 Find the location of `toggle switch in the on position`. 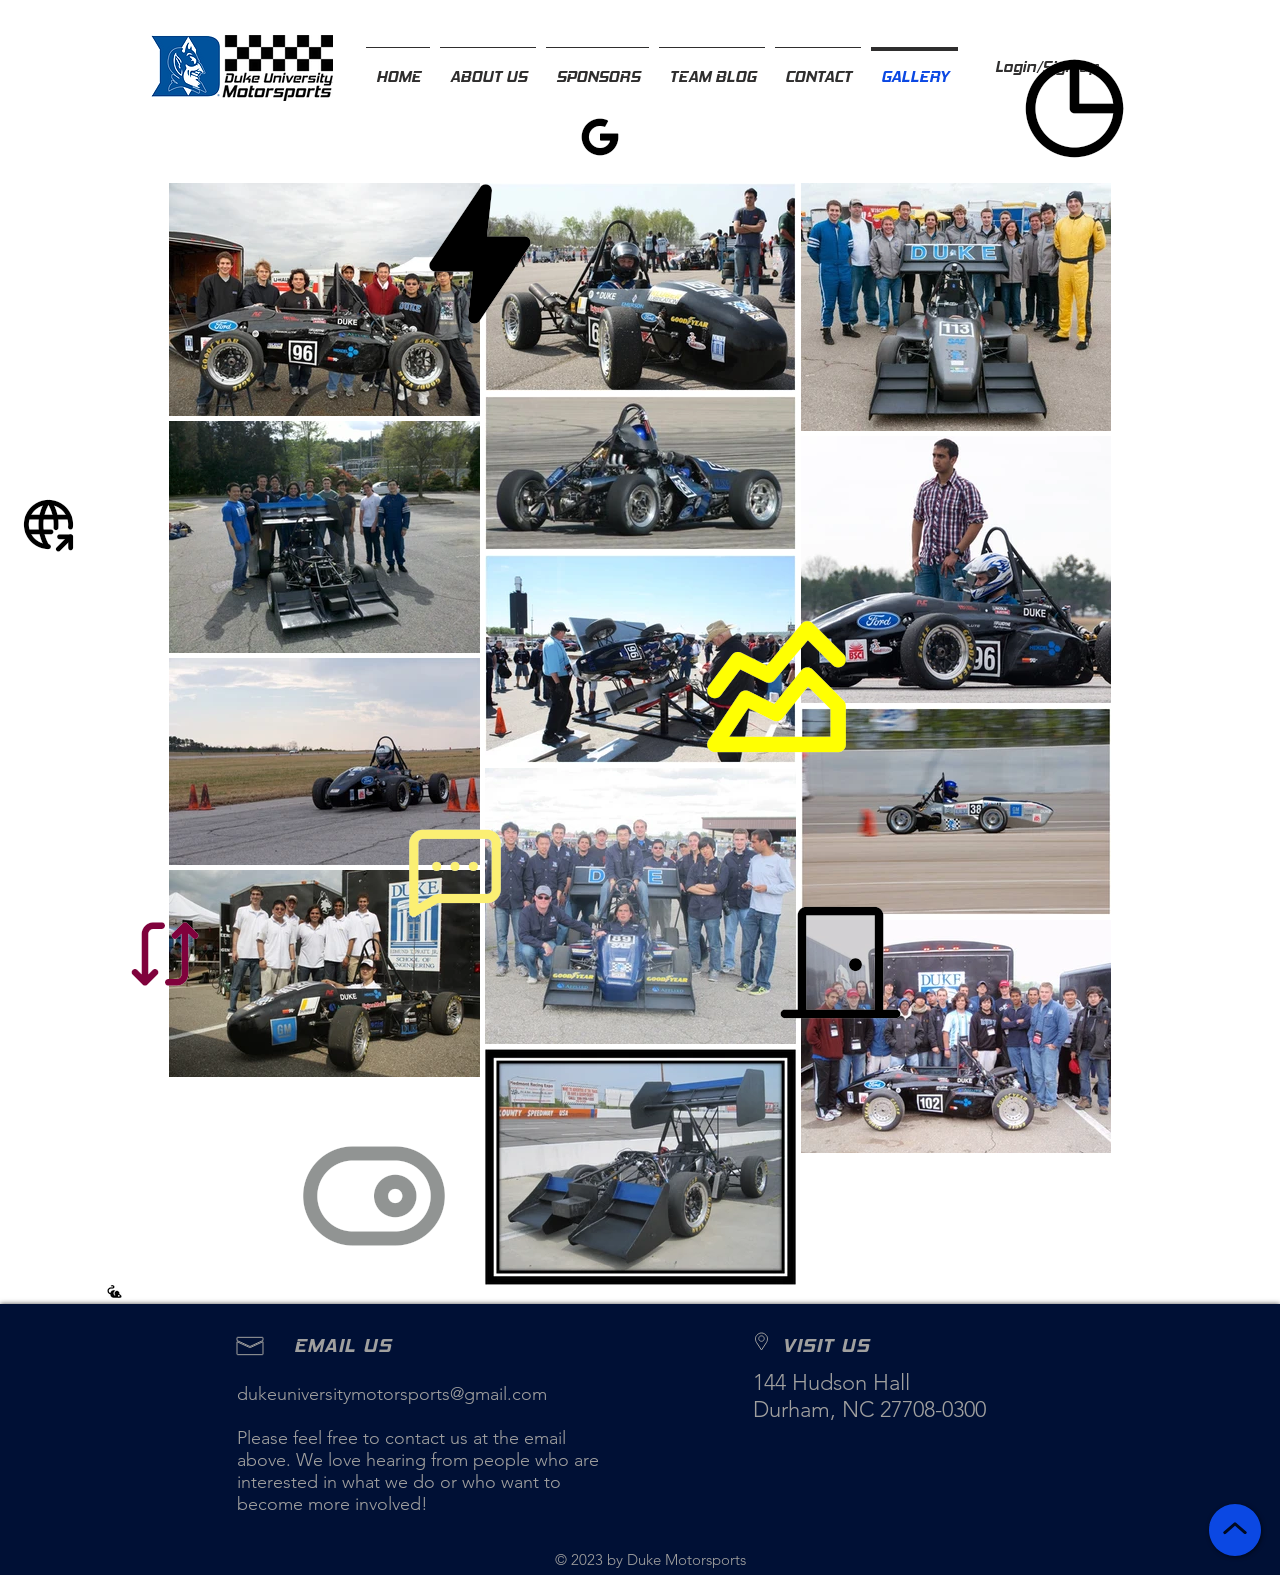

toggle switch in the on position is located at coordinates (374, 1196).